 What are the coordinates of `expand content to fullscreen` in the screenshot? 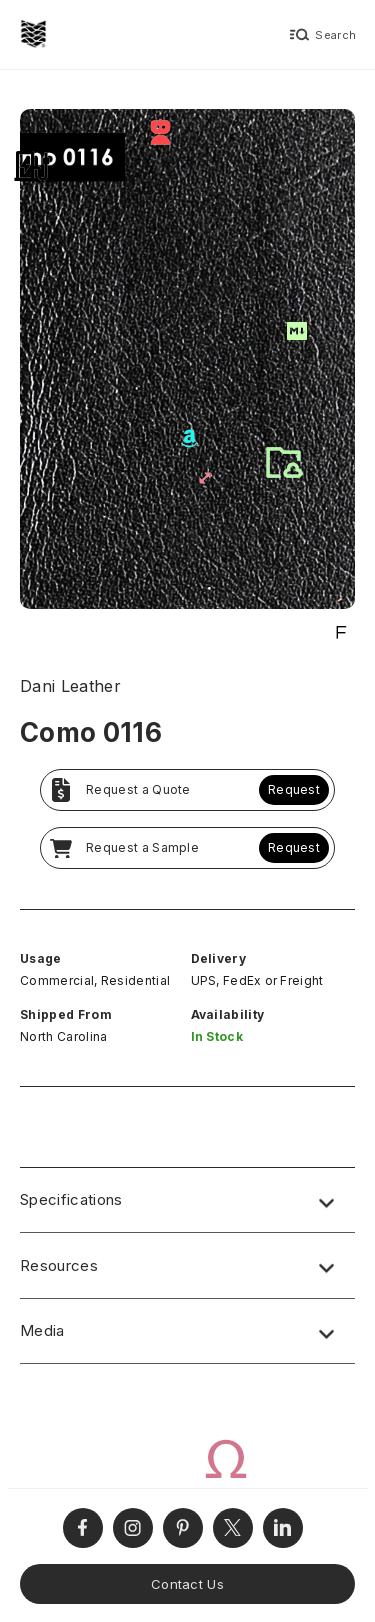 It's located at (205, 478).